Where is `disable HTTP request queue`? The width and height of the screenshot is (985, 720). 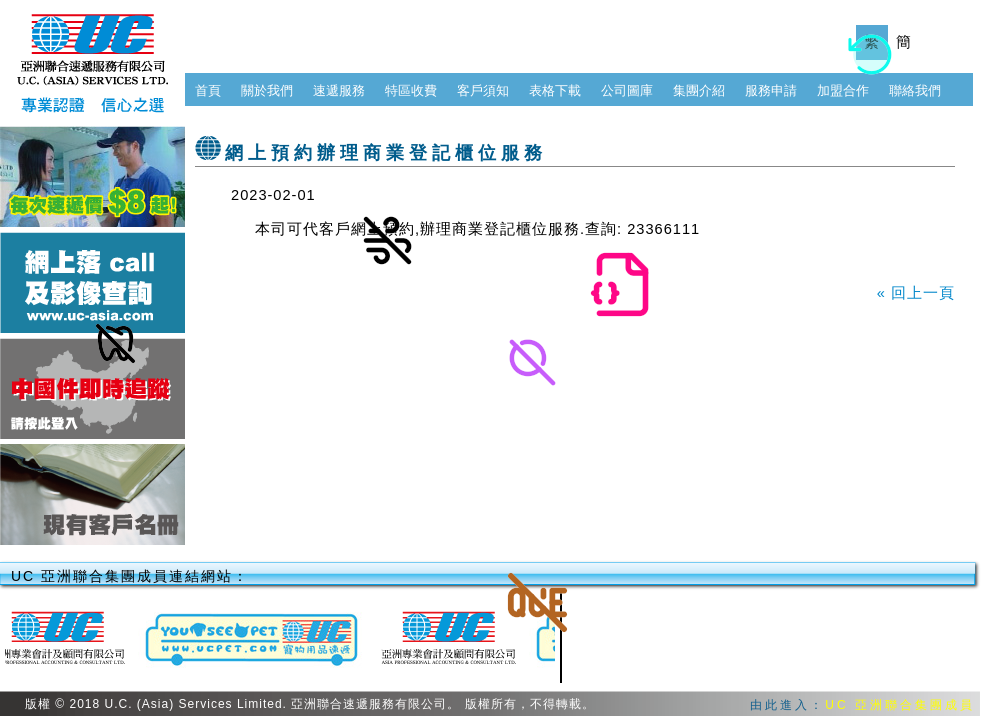
disable HTTP request queue is located at coordinates (537, 602).